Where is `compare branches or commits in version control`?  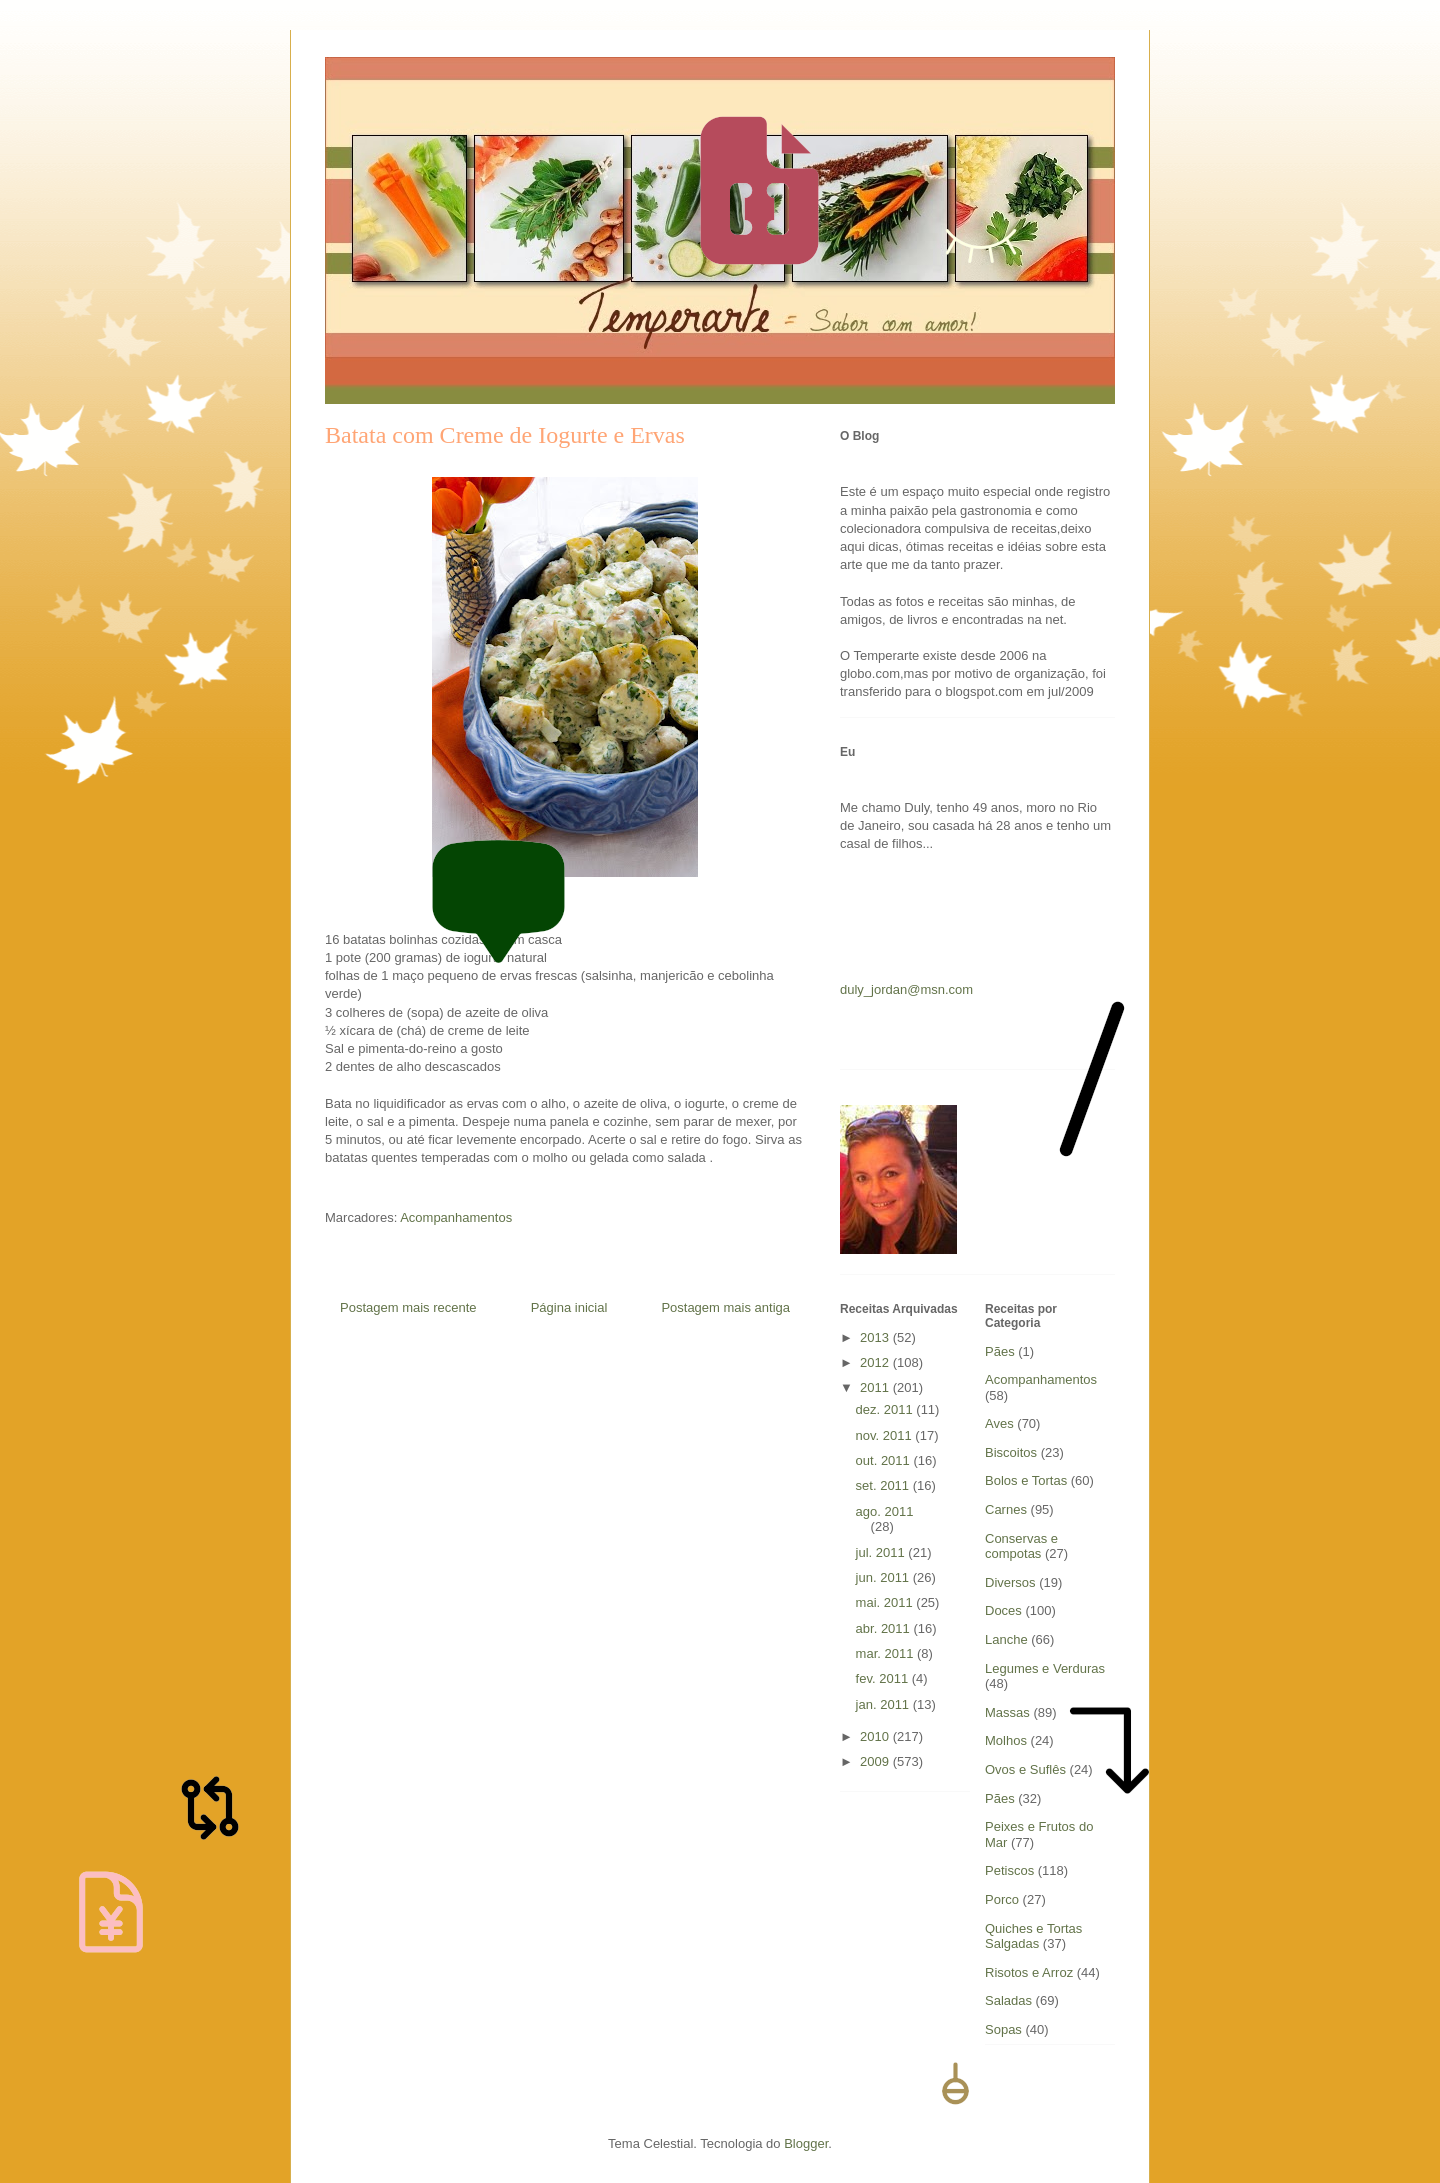
compare branches or commits in version control is located at coordinates (210, 1808).